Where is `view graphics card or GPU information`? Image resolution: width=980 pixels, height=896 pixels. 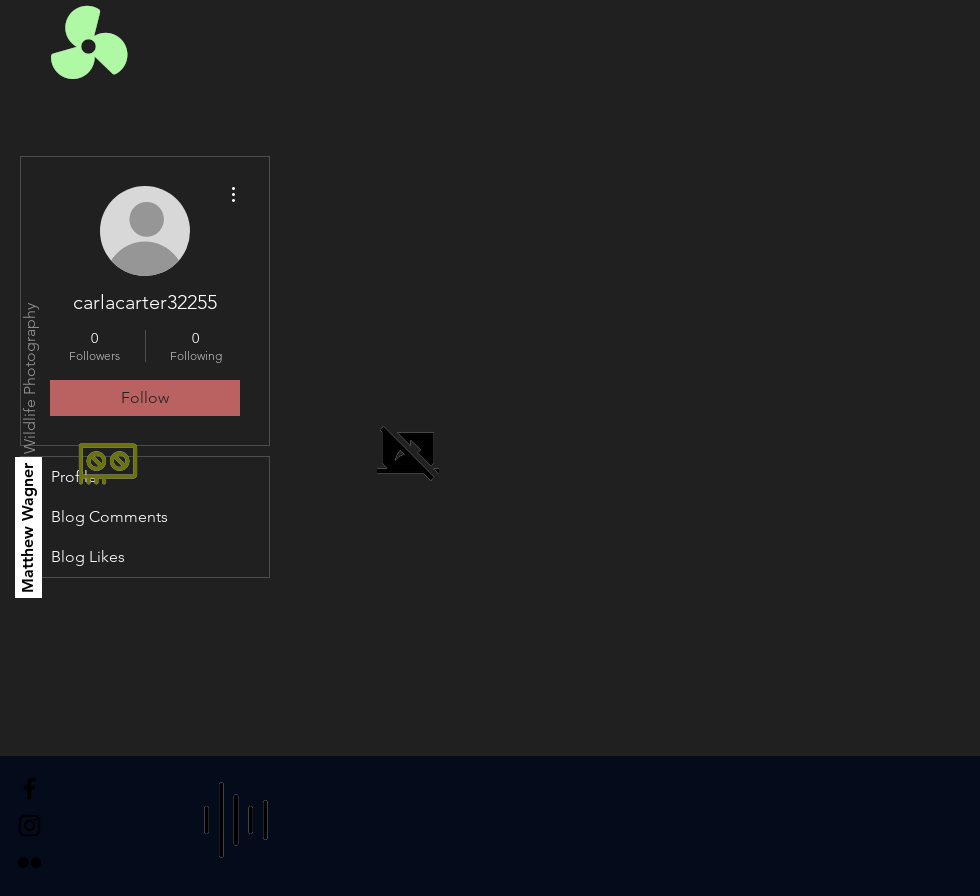
view graphics card or GPU information is located at coordinates (108, 463).